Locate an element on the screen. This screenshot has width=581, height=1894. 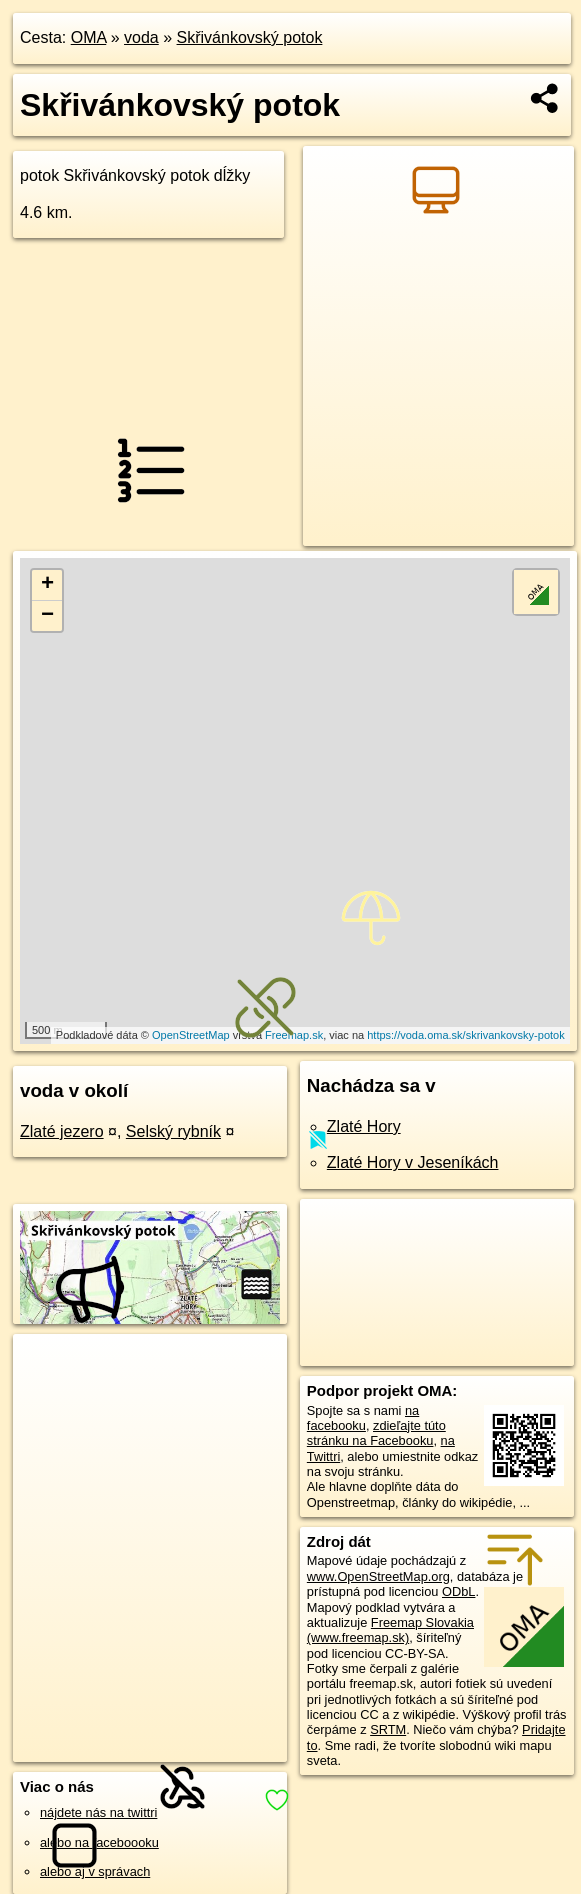
stop media playback is located at coordinates (74, 1845).